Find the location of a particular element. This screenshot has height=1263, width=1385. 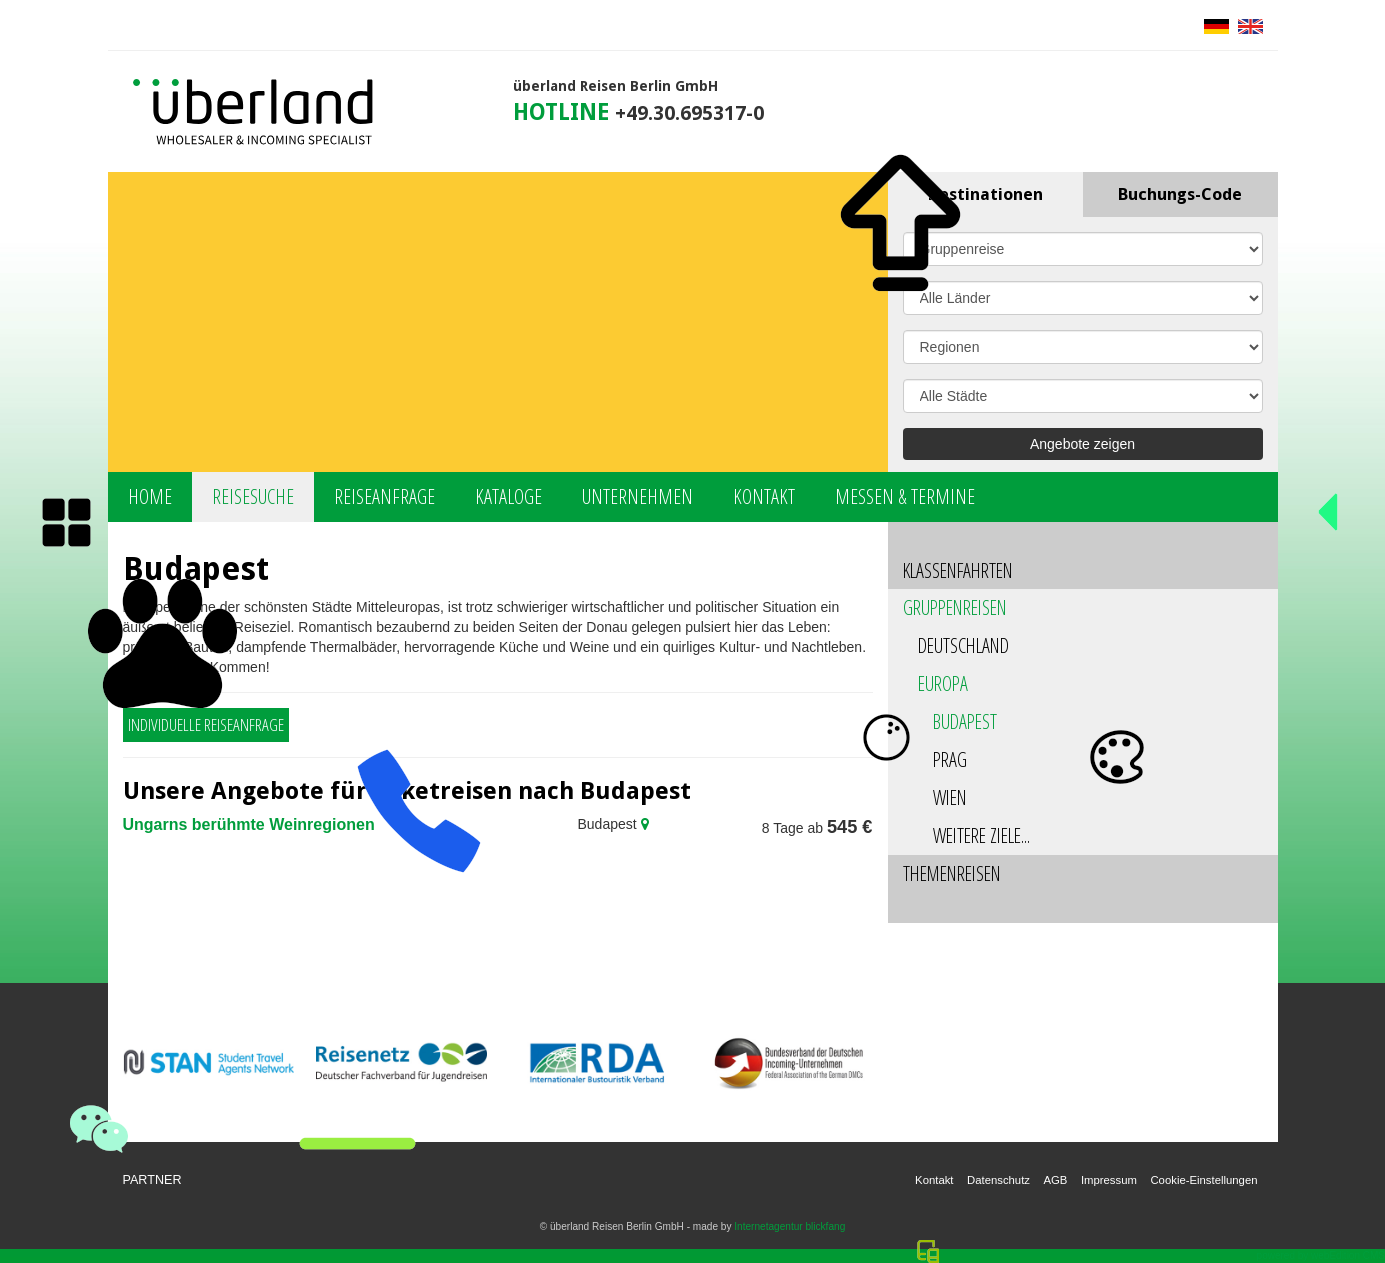

navigate to the previous item or page is located at coordinates (1328, 512).